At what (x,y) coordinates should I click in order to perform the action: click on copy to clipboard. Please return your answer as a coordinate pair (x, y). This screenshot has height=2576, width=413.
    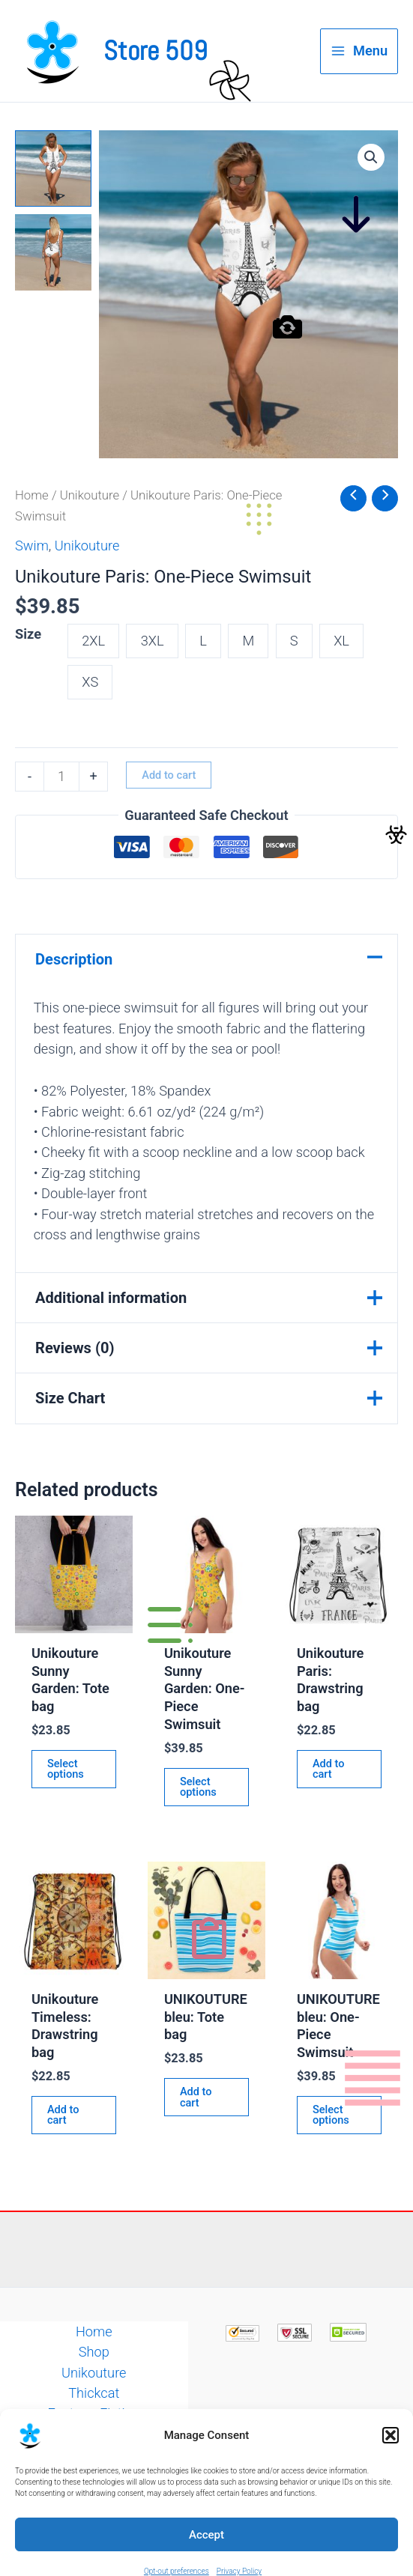
    Looking at the image, I should click on (209, 1939).